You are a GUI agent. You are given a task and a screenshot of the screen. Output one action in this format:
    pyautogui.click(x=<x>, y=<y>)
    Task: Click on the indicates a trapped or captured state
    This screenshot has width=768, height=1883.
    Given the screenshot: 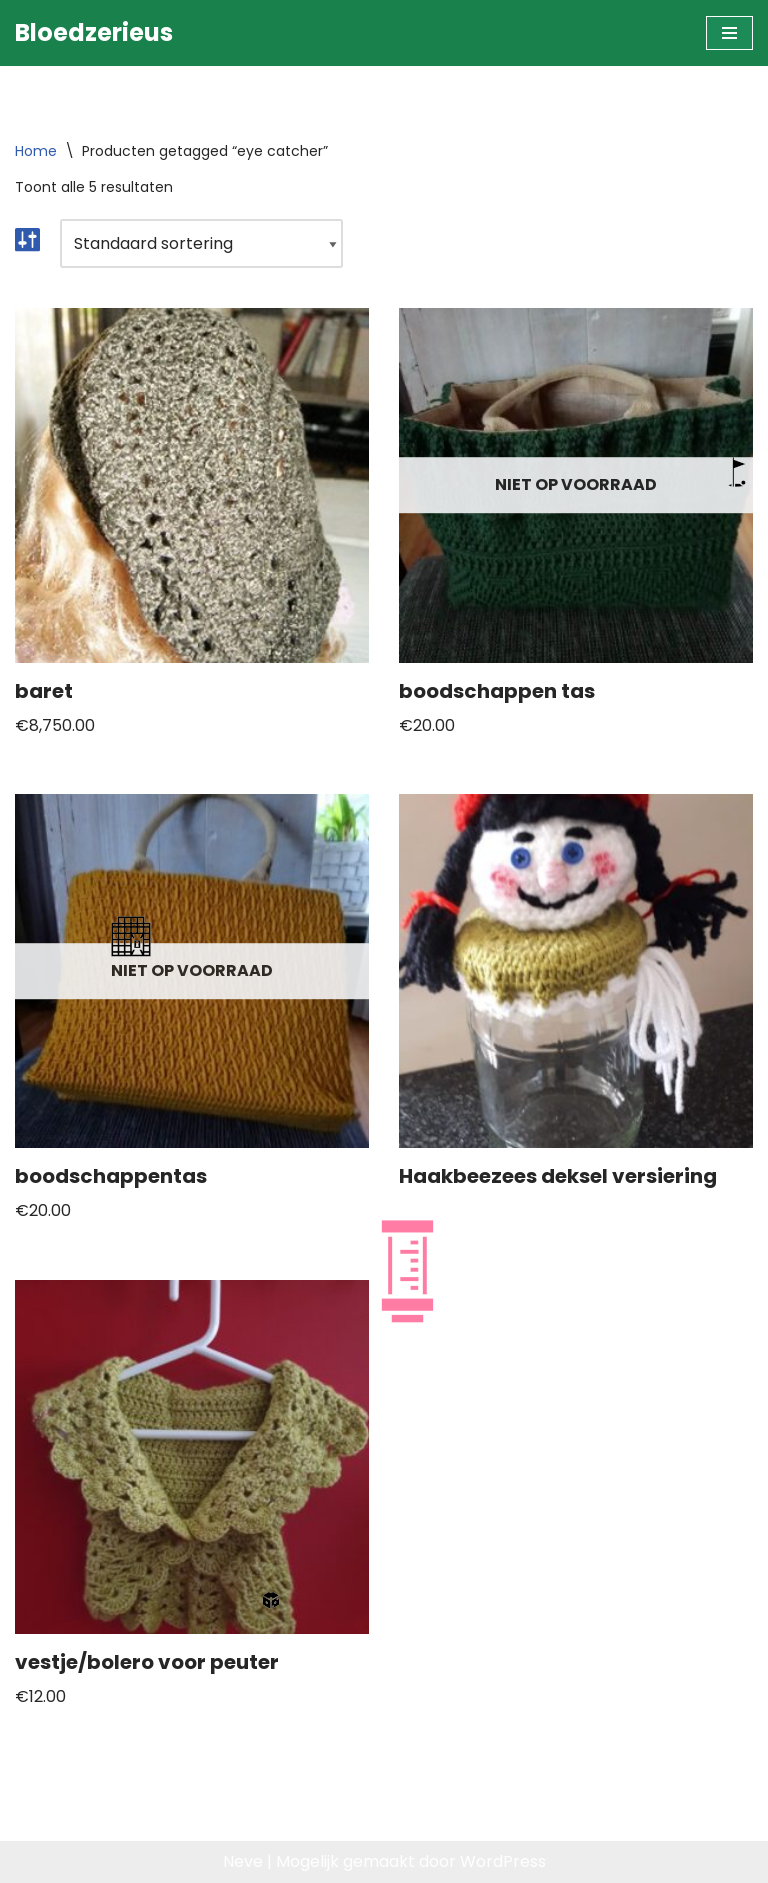 What is the action you would take?
    pyautogui.click(x=131, y=934)
    